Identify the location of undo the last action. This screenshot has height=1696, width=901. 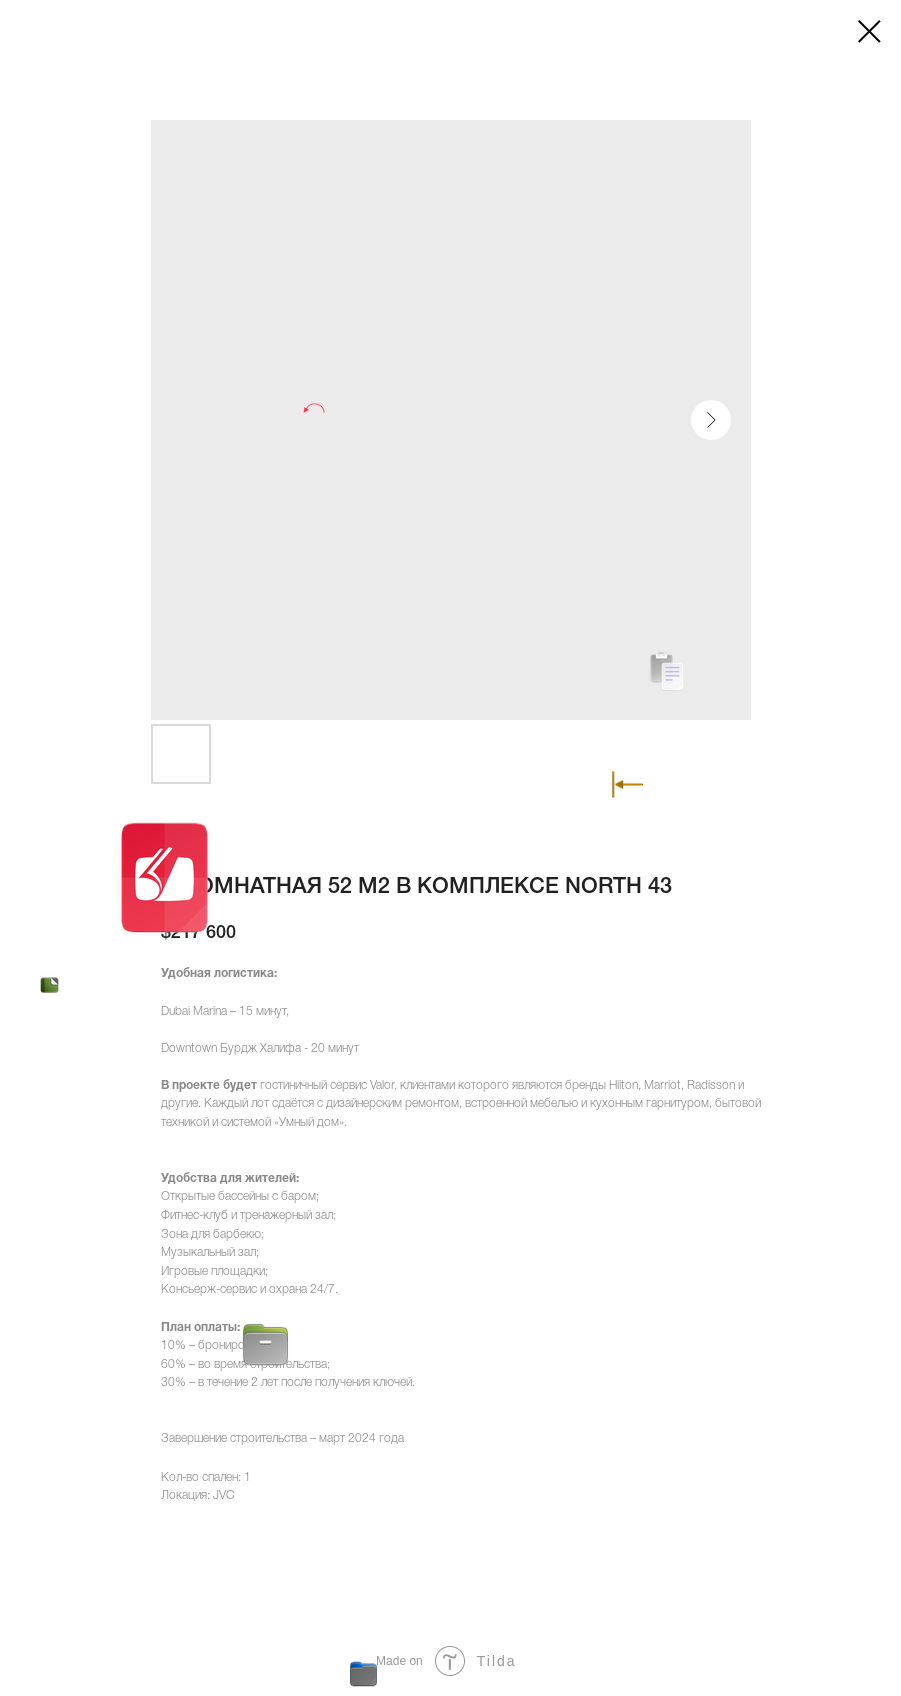
(314, 408).